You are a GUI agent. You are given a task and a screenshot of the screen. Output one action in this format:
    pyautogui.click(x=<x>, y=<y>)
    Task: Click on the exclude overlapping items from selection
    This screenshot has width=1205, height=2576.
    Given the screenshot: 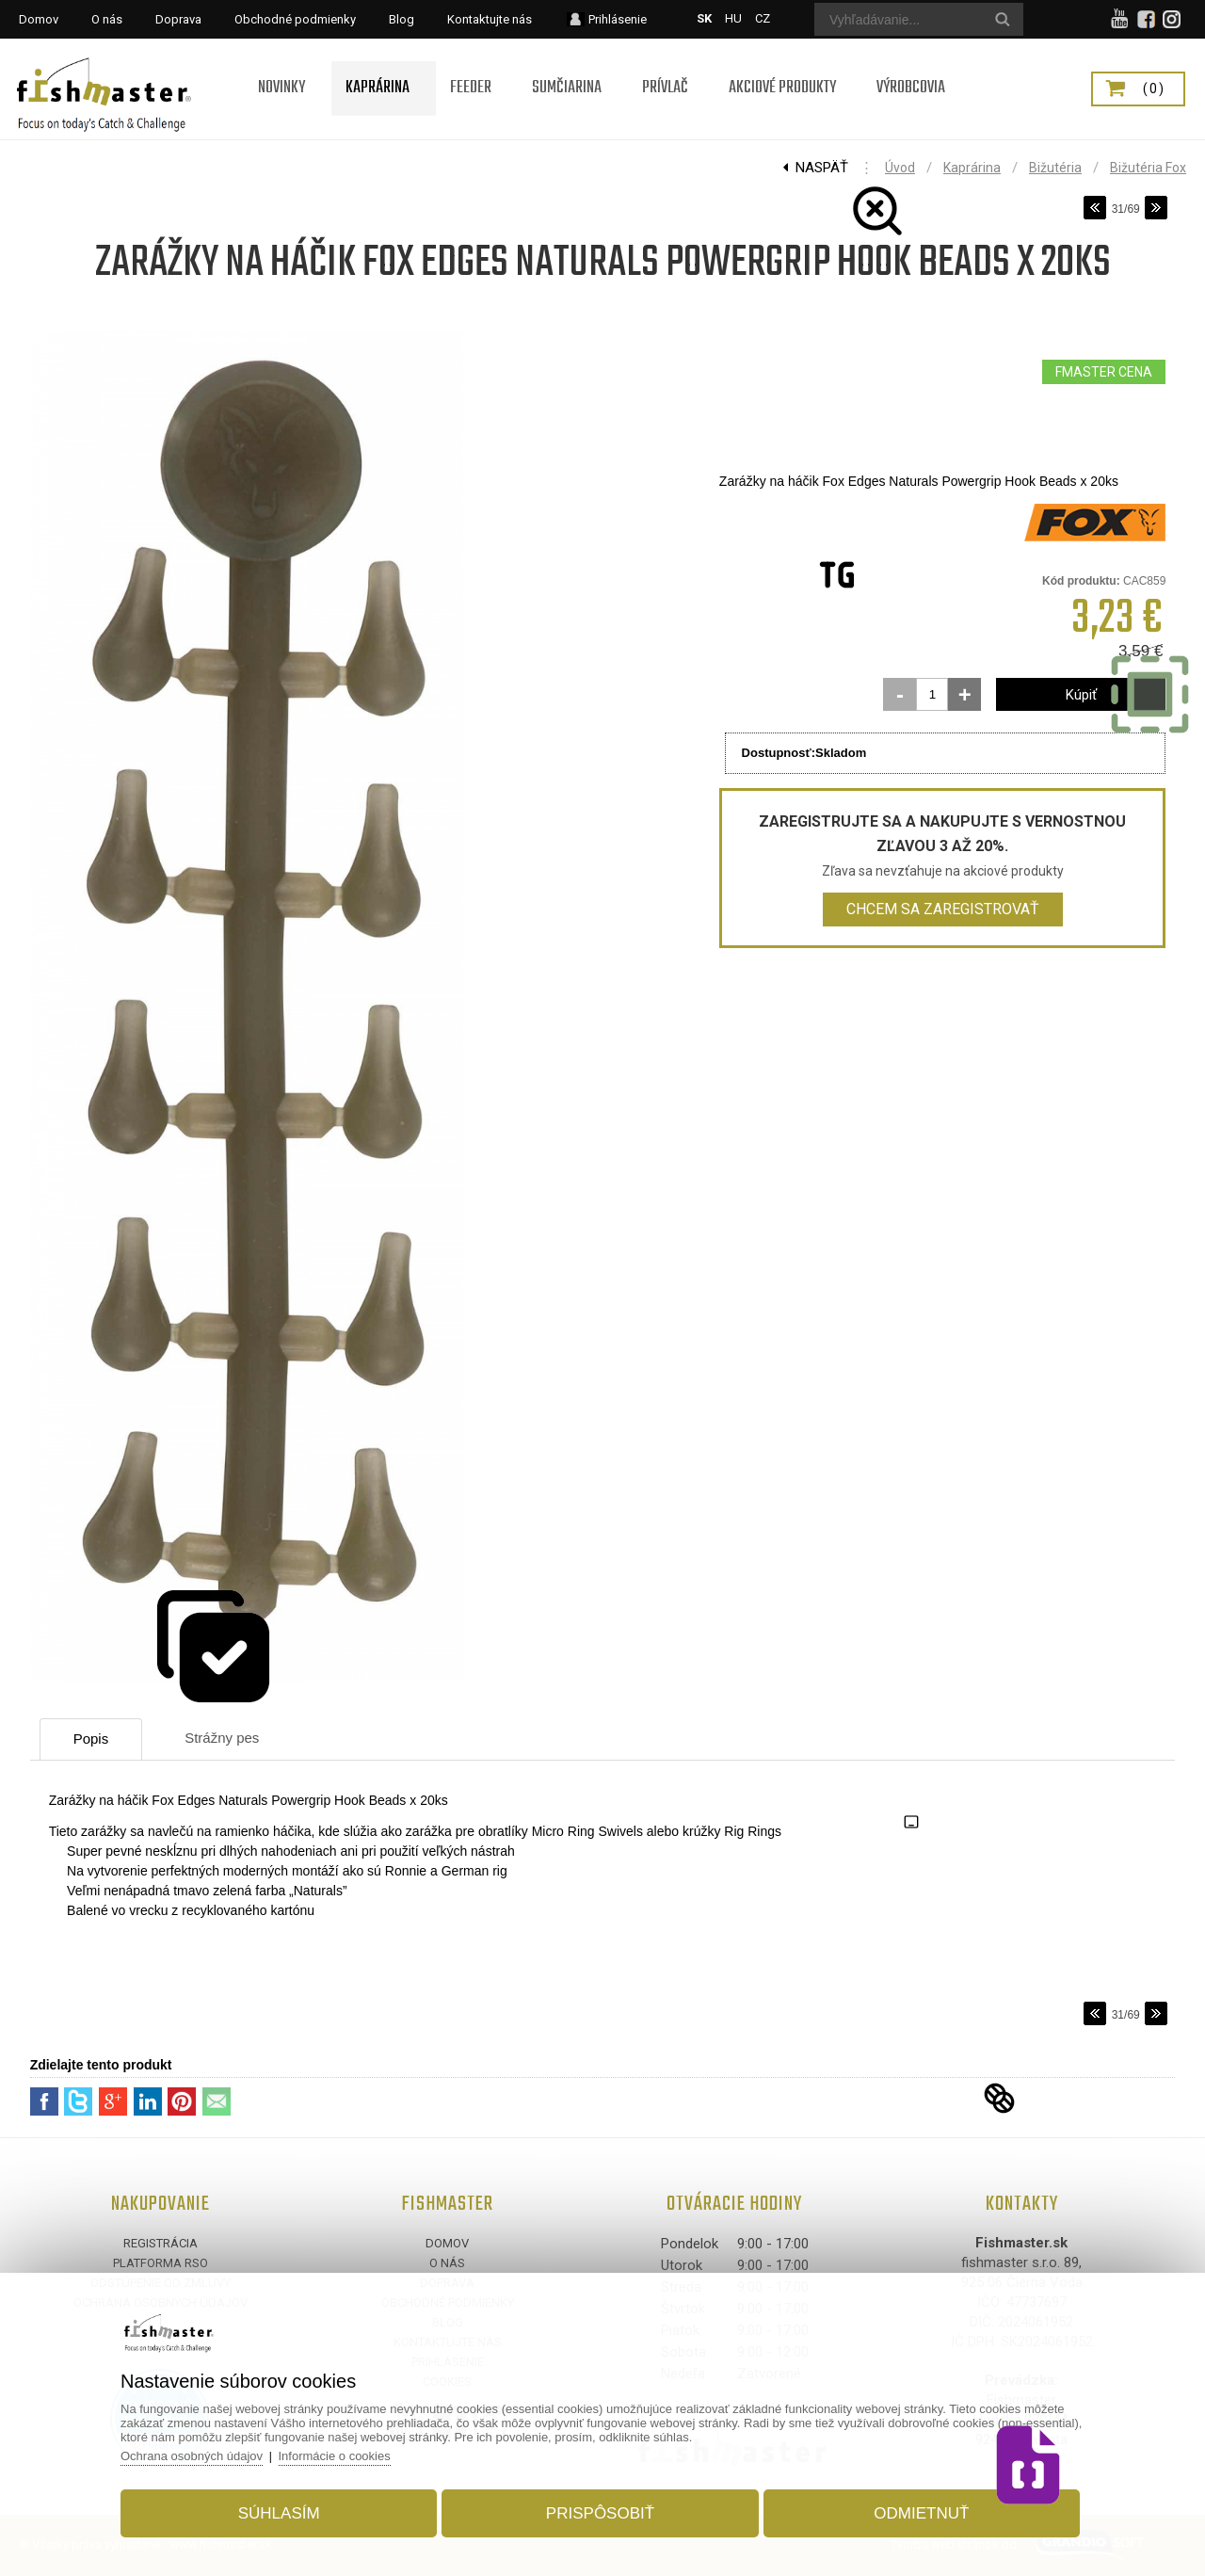 What is the action you would take?
    pyautogui.click(x=999, y=2098)
    